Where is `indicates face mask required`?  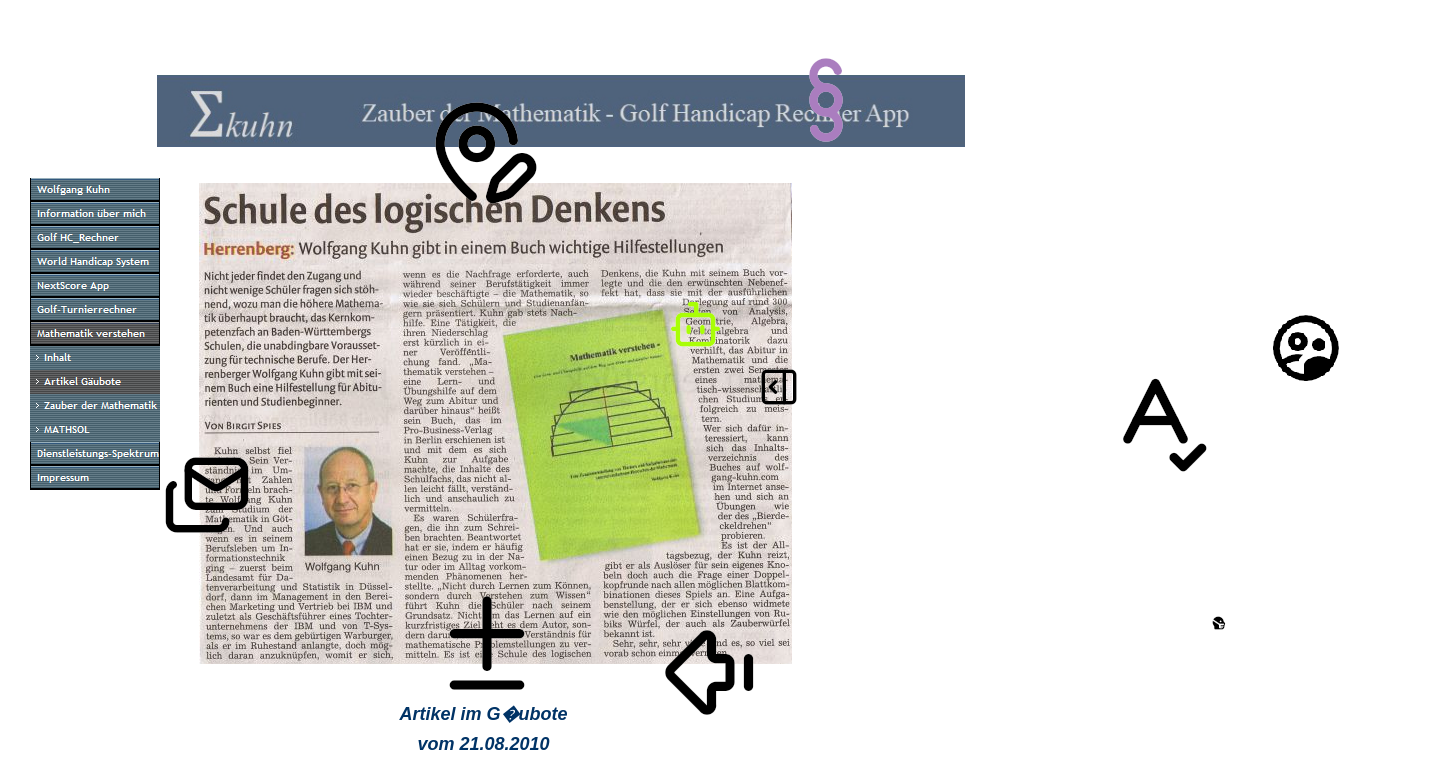 indicates face mask required is located at coordinates (1219, 623).